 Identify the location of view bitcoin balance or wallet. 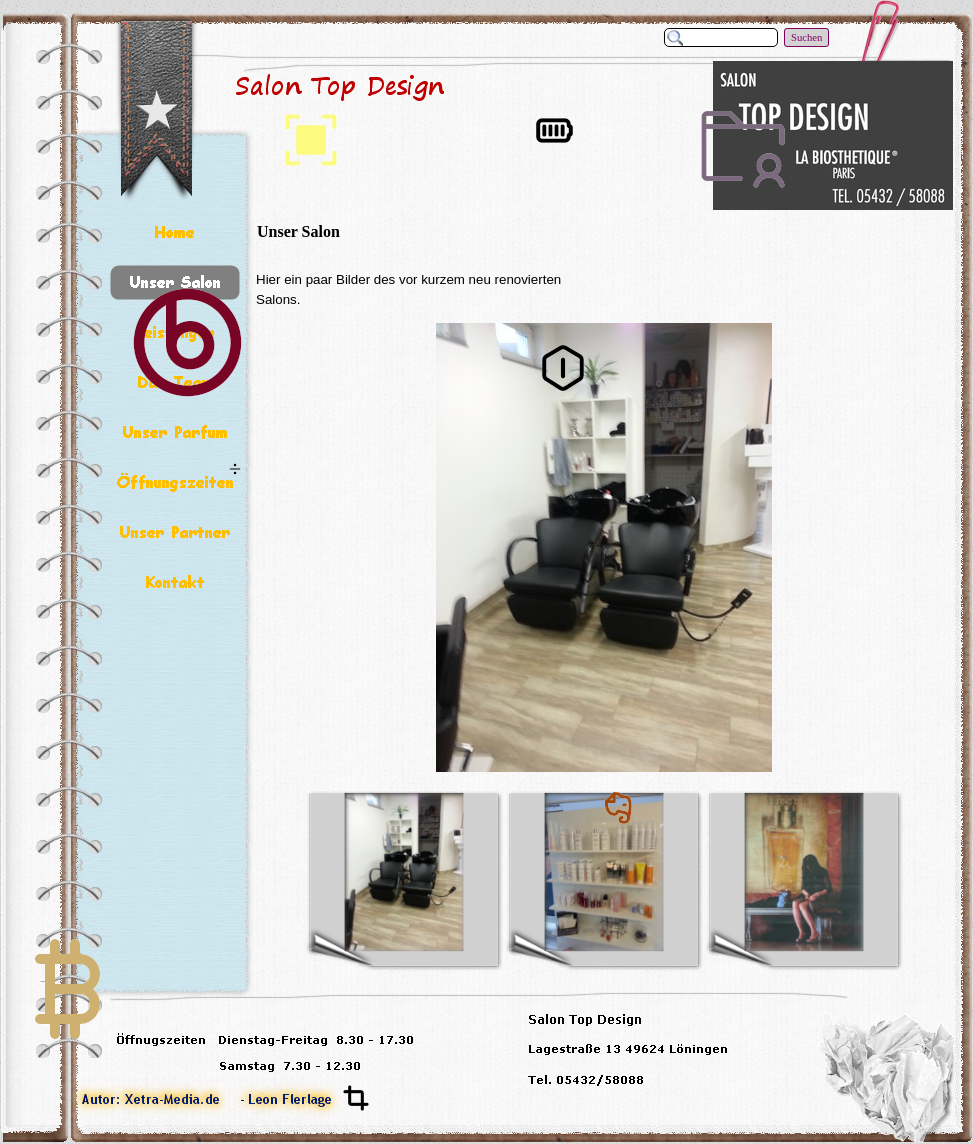
(70, 989).